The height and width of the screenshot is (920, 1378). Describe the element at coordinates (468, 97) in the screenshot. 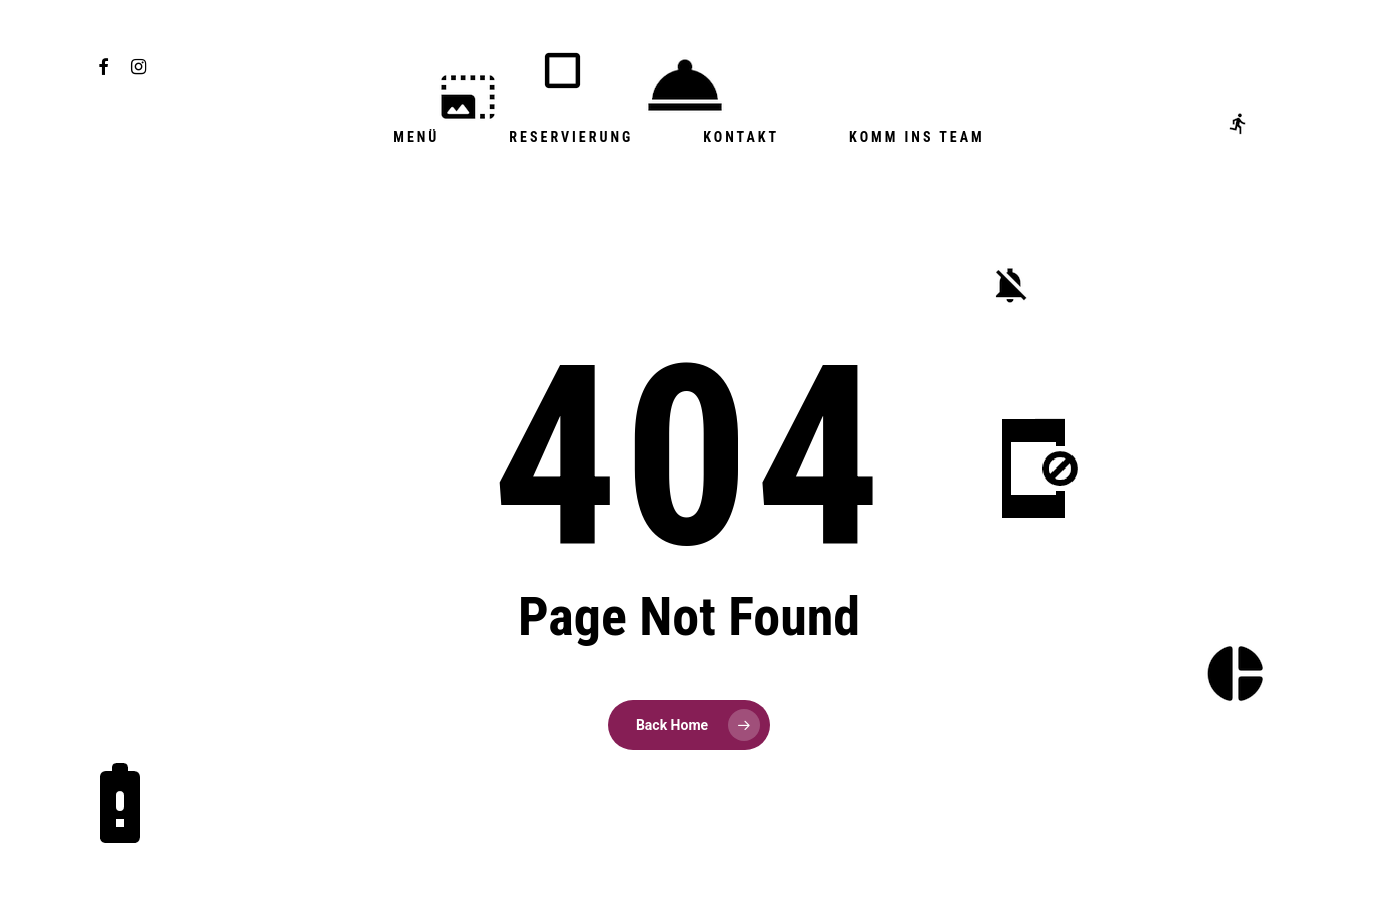

I see `resize image to large format` at that location.